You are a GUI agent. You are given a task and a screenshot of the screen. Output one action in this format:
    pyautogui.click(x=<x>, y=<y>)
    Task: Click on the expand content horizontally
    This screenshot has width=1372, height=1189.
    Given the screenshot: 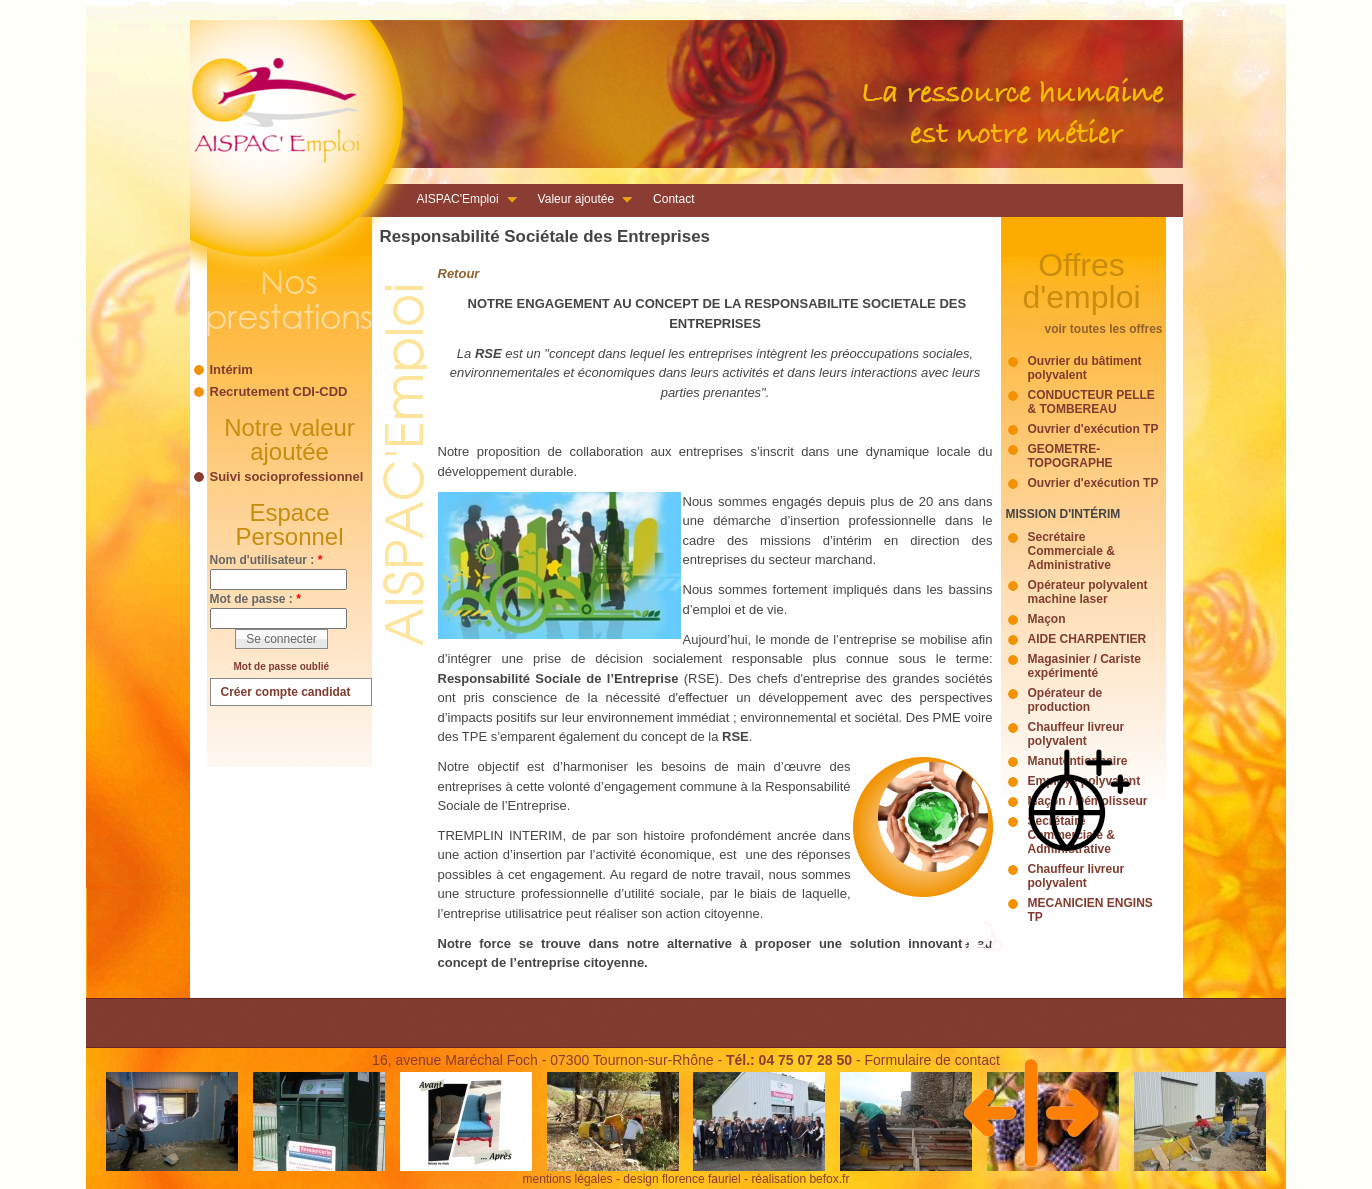 What is the action you would take?
    pyautogui.click(x=1031, y=1113)
    